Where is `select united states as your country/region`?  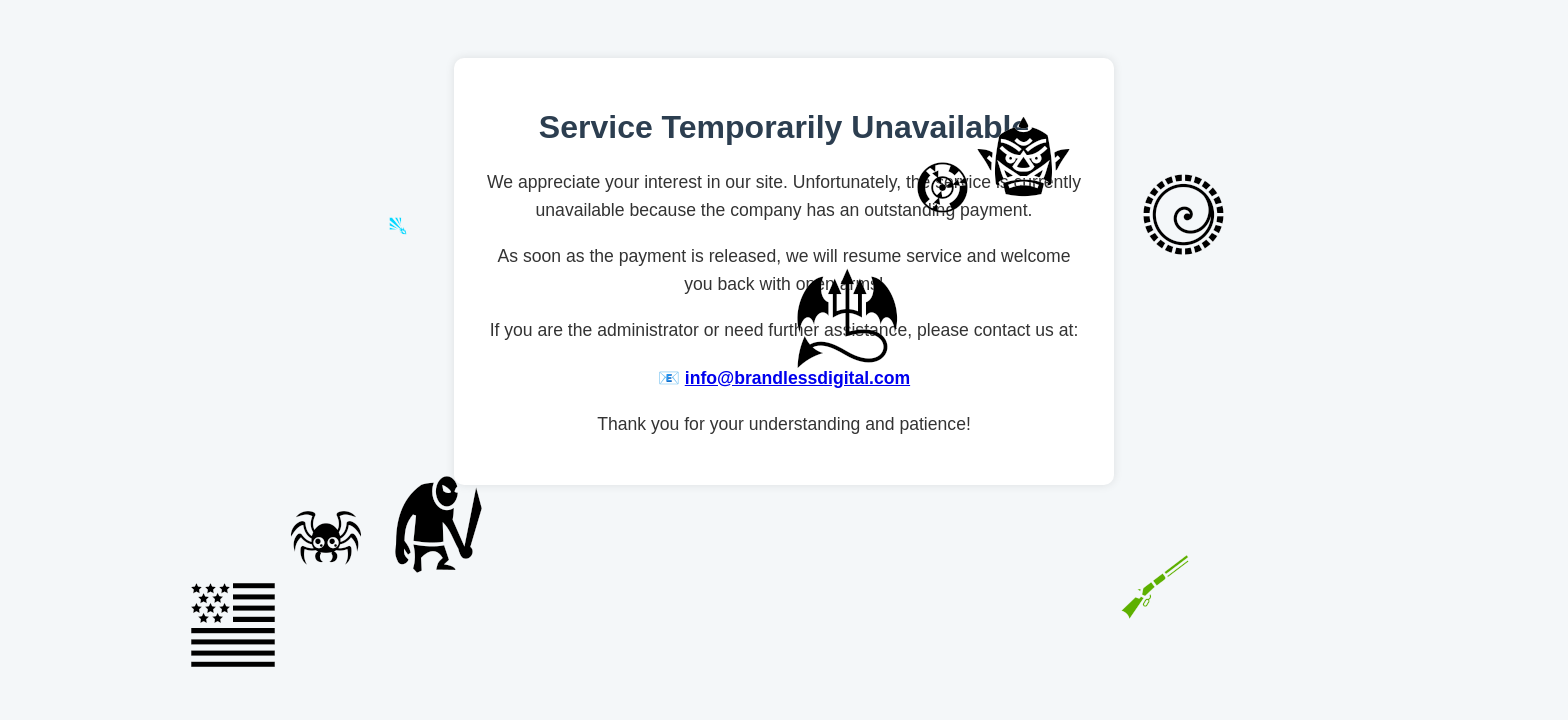 select united states as your country/region is located at coordinates (233, 625).